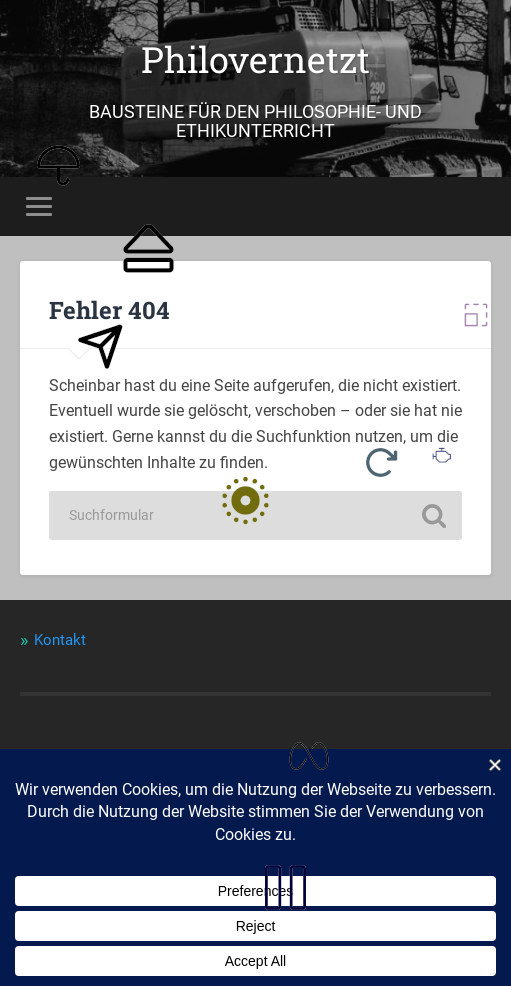 This screenshot has width=511, height=986. What do you see at coordinates (380, 462) in the screenshot?
I see `refresh or reload content` at bounding box center [380, 462].